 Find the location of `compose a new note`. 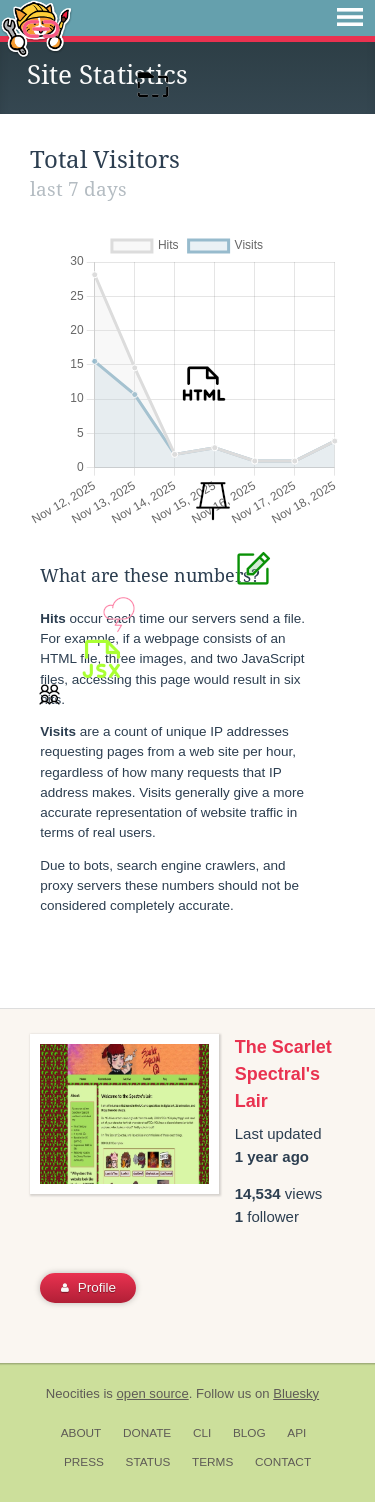

compose a new note is located at coordinates (253, 569).